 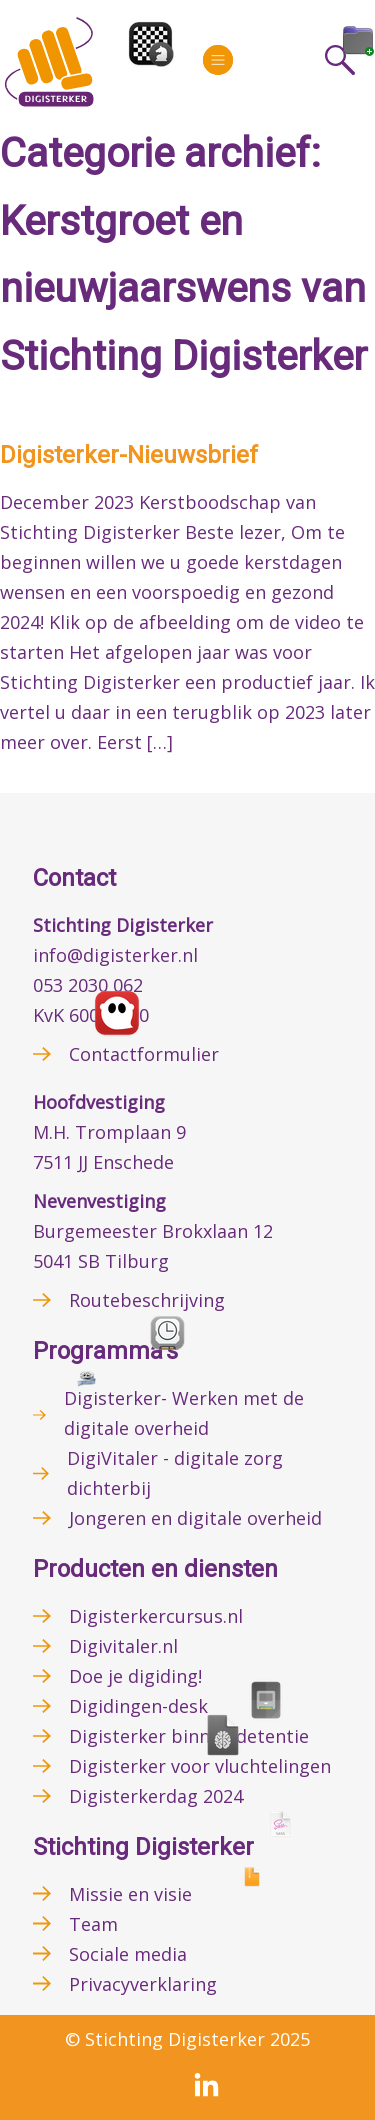 I want to click on a DICOM medical imaging file, so click(x=223, y=1735).